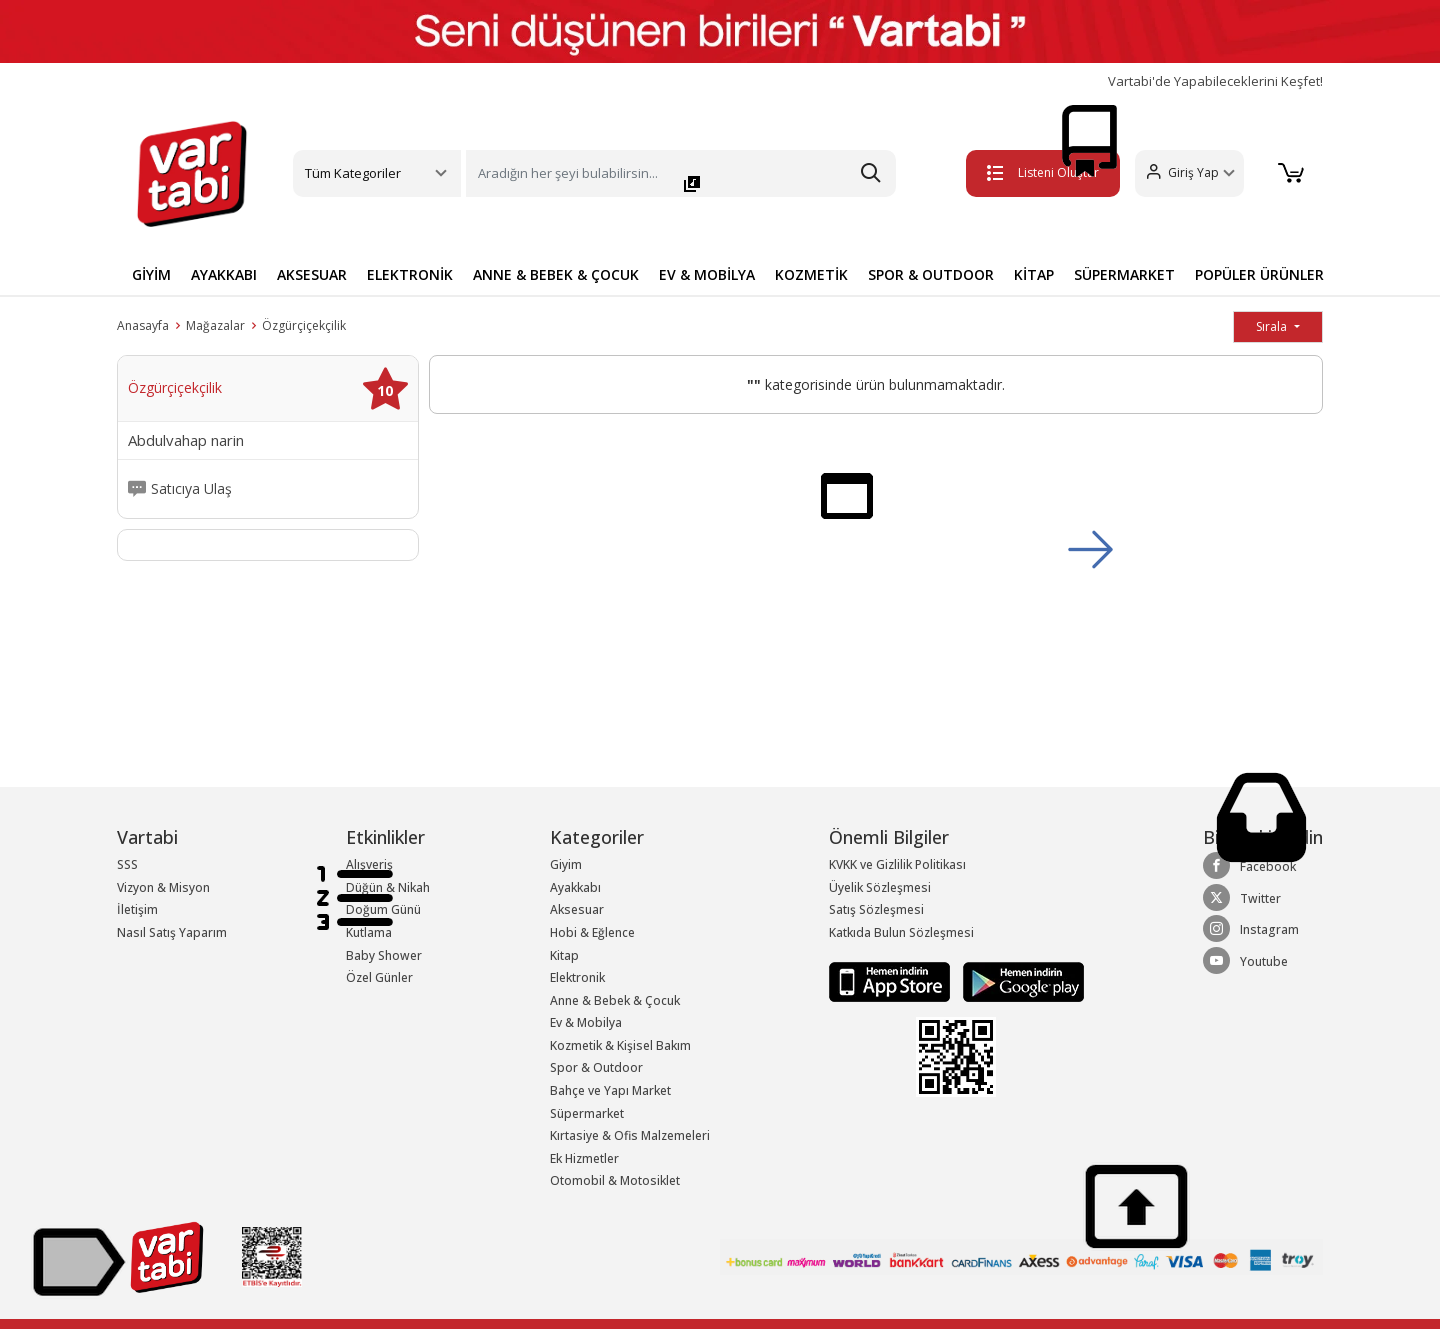 The width and height of the screenshot is (1440, 1329). Describe the element at coordinates (692, 184) in the screenshot. I see `access your music library` at that location.